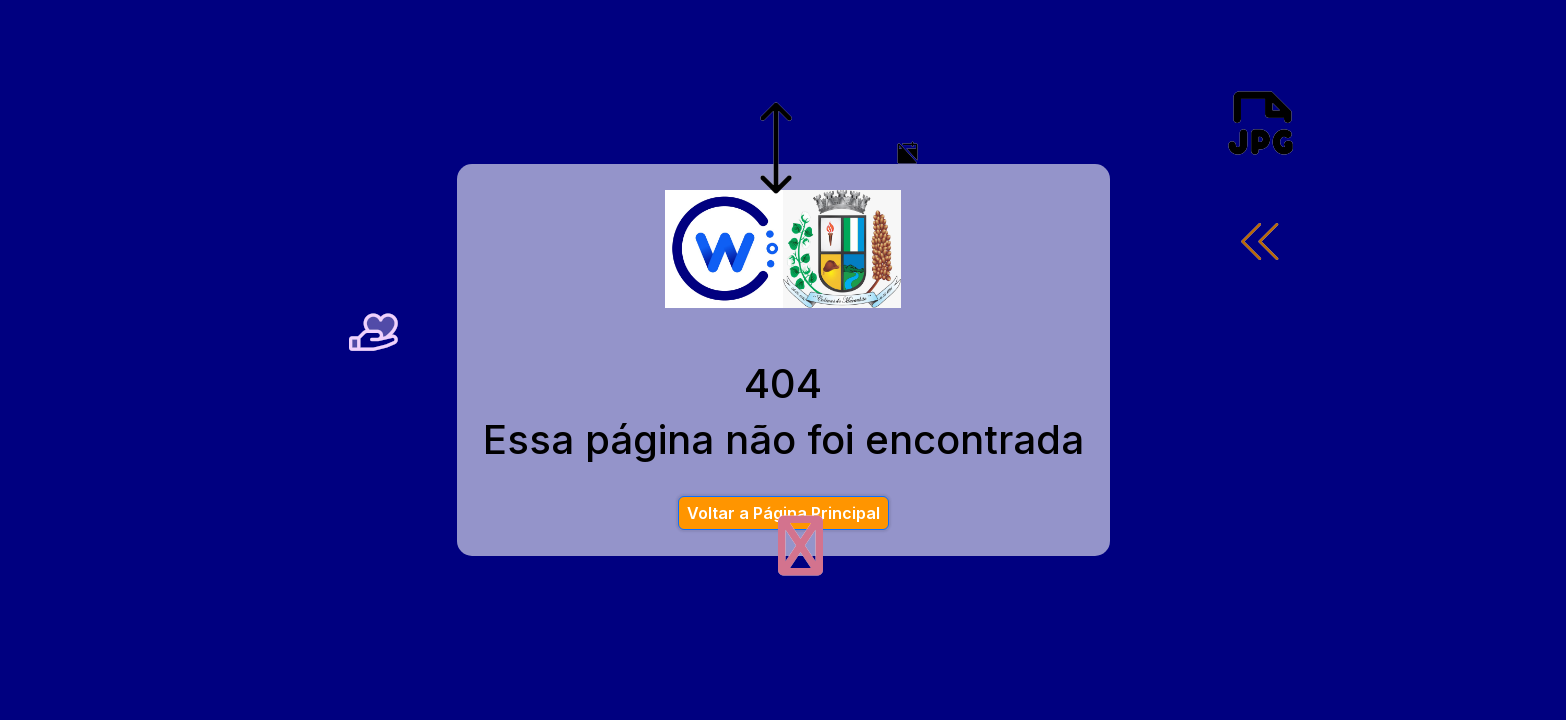  Describe the element at coordinates (800, 545) in the screenshot. I see `indicates a missing or undefined glyph` at that location.